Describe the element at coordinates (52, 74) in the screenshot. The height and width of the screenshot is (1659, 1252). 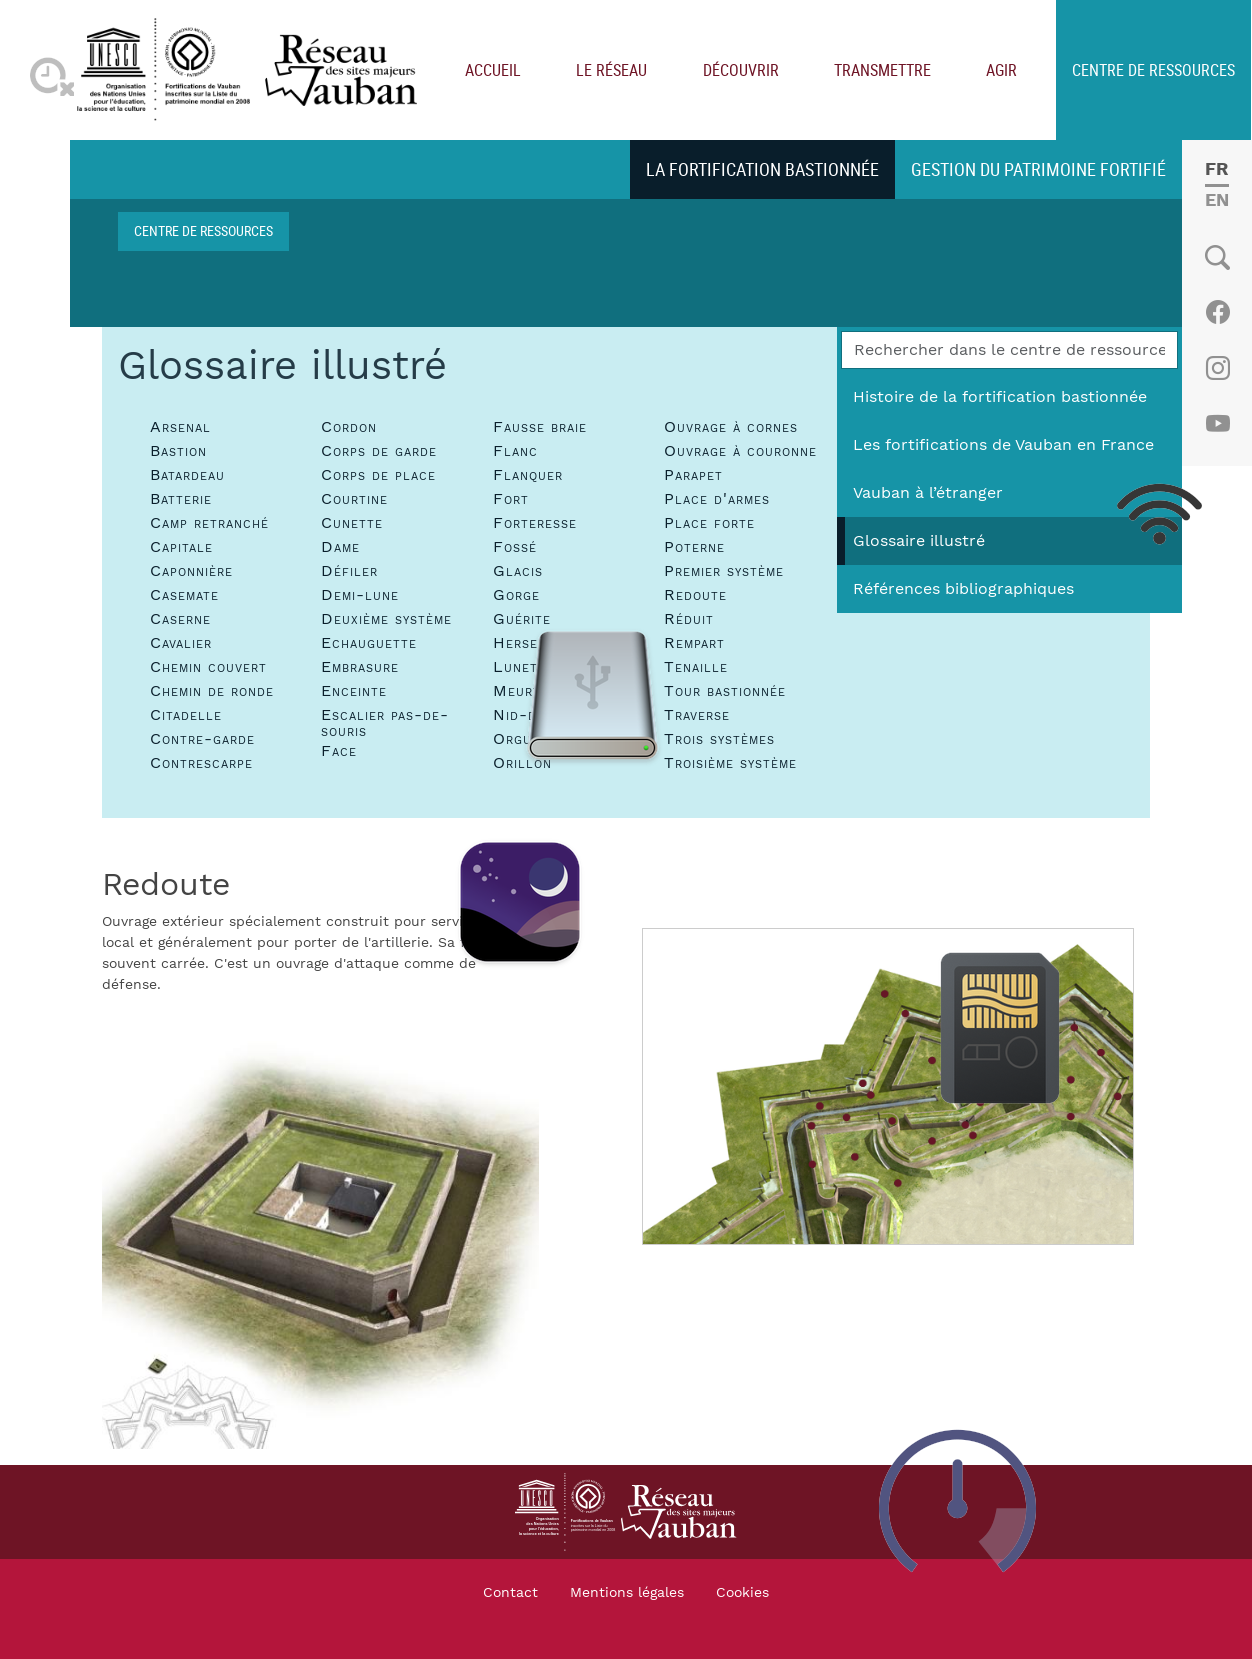
I see `indicates a missed appointment or event` at that location.